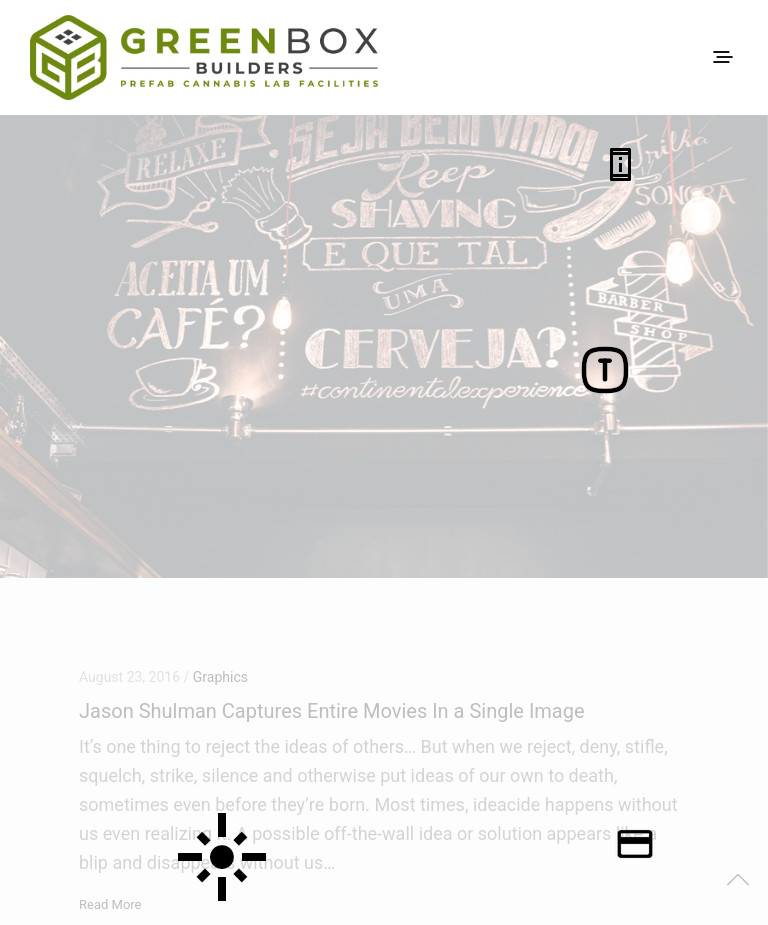 The image size is (768, 925). I want to click on text formatting or typography options, so click(605, 370).